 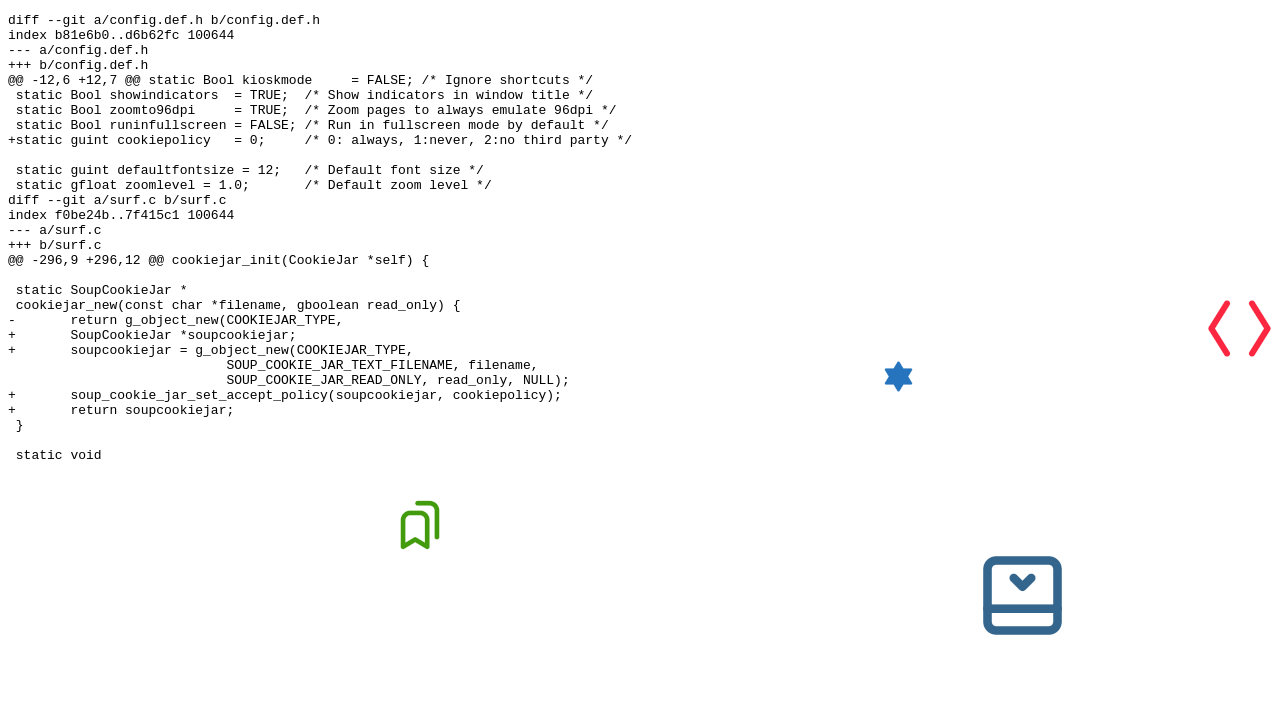 What do you see at coordinates (1239, 328) in the screenshot?
I see `view or edit source code` at bounding box center [1239, 328].